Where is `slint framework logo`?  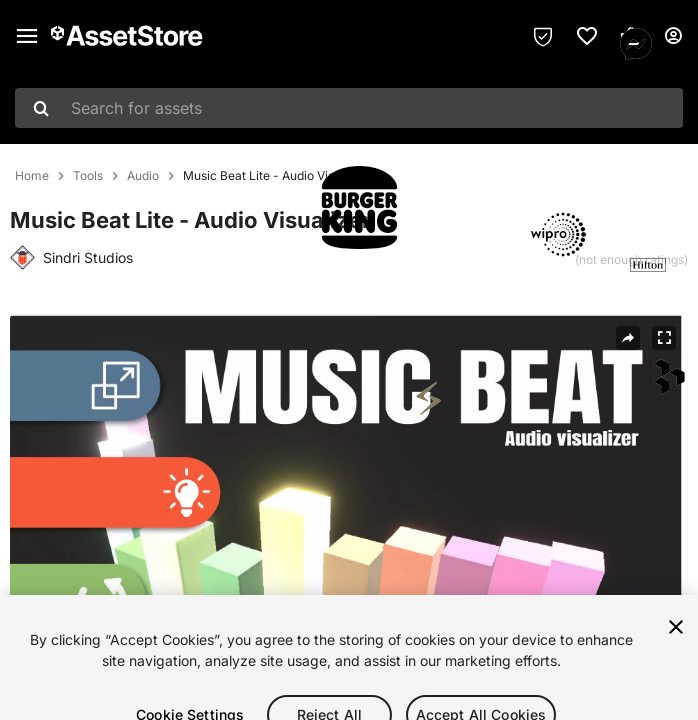
slint framework logo is located at coordinates (428, 398).